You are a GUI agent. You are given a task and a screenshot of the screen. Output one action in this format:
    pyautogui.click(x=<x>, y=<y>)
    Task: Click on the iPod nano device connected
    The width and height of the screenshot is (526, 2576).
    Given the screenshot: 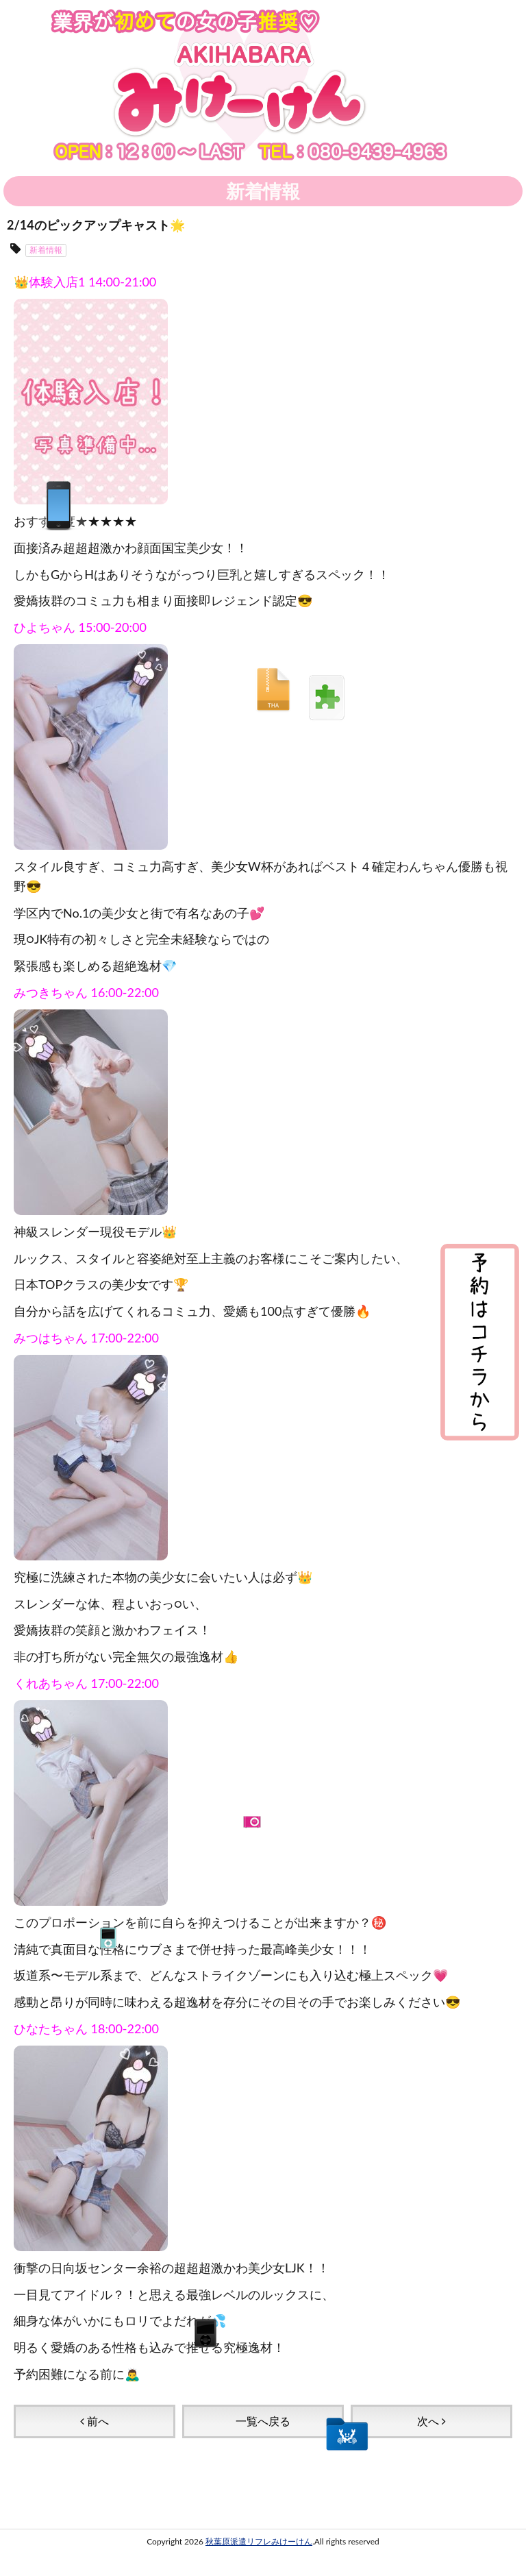 What is the action you would take?
    pyautogui.click(x=205, y=2327)
    